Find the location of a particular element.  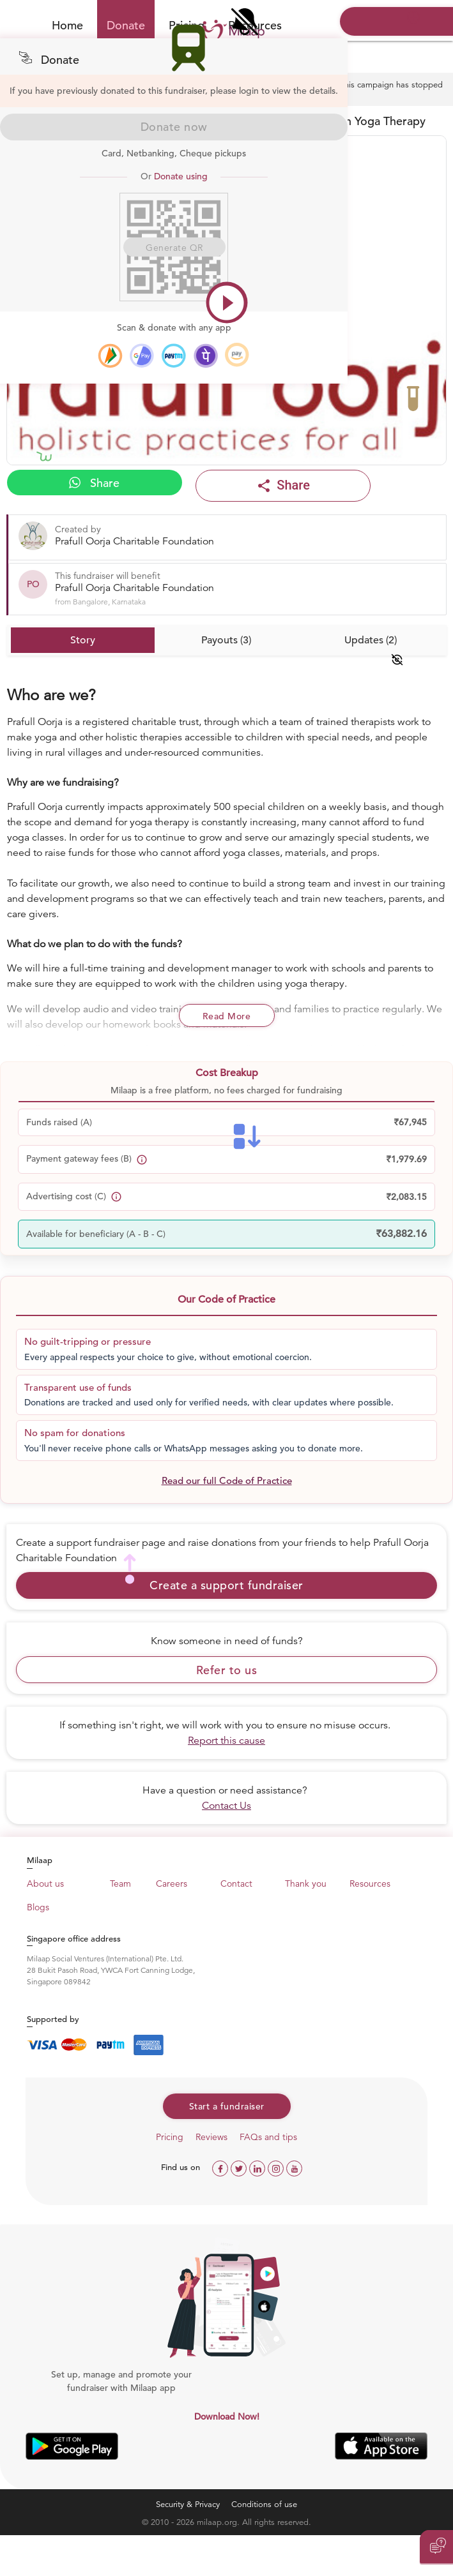

access train schedules or rail transit options is located at coordinates (188, 47).